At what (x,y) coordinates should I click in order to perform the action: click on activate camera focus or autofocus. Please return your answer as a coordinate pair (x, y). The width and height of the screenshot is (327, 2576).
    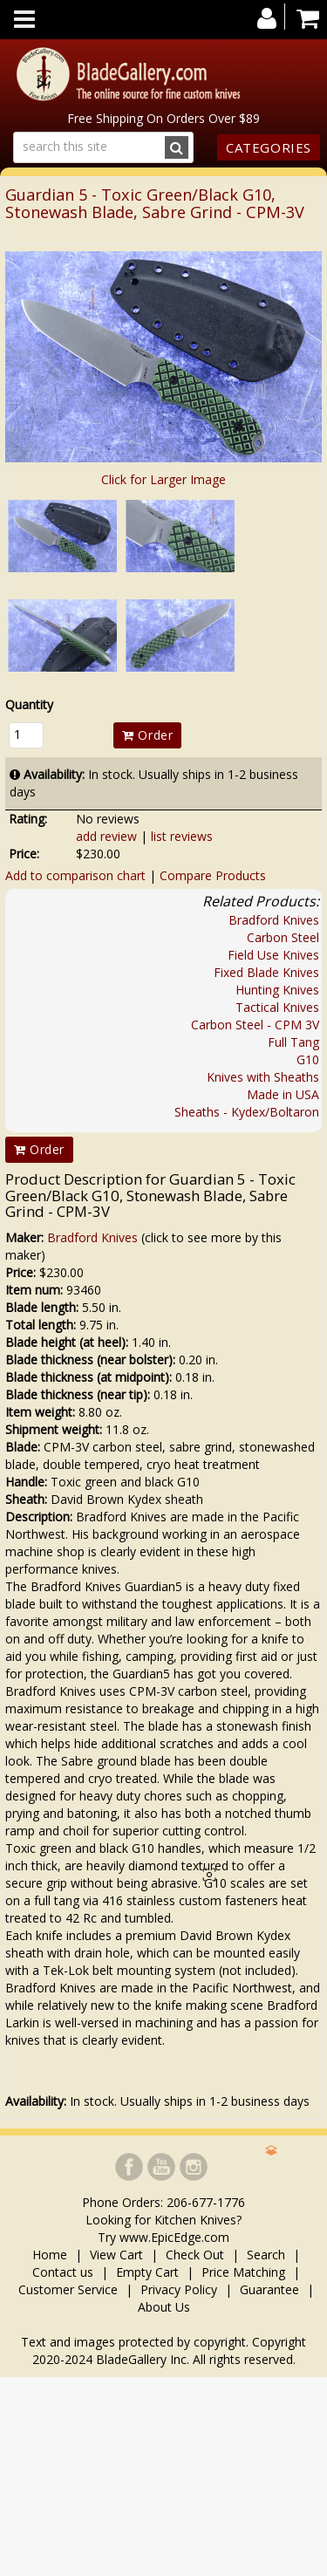
    Looking at the image, I should click on (209, 1875).